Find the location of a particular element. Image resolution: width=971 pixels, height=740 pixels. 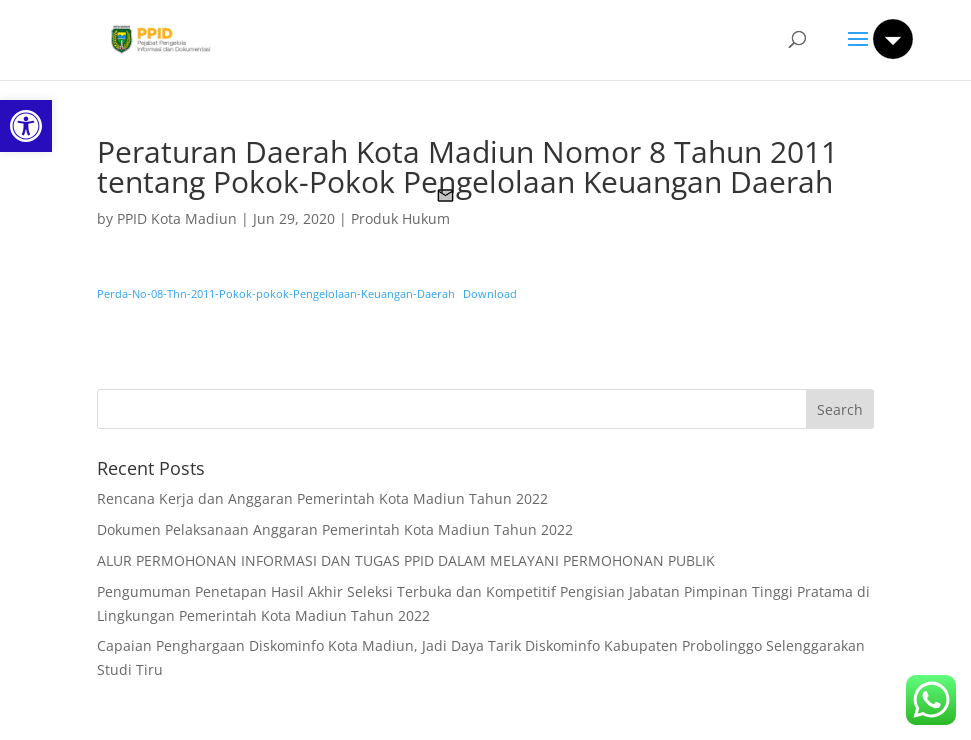

tap to expand dropdown menu is located at coordinates (893, 39).